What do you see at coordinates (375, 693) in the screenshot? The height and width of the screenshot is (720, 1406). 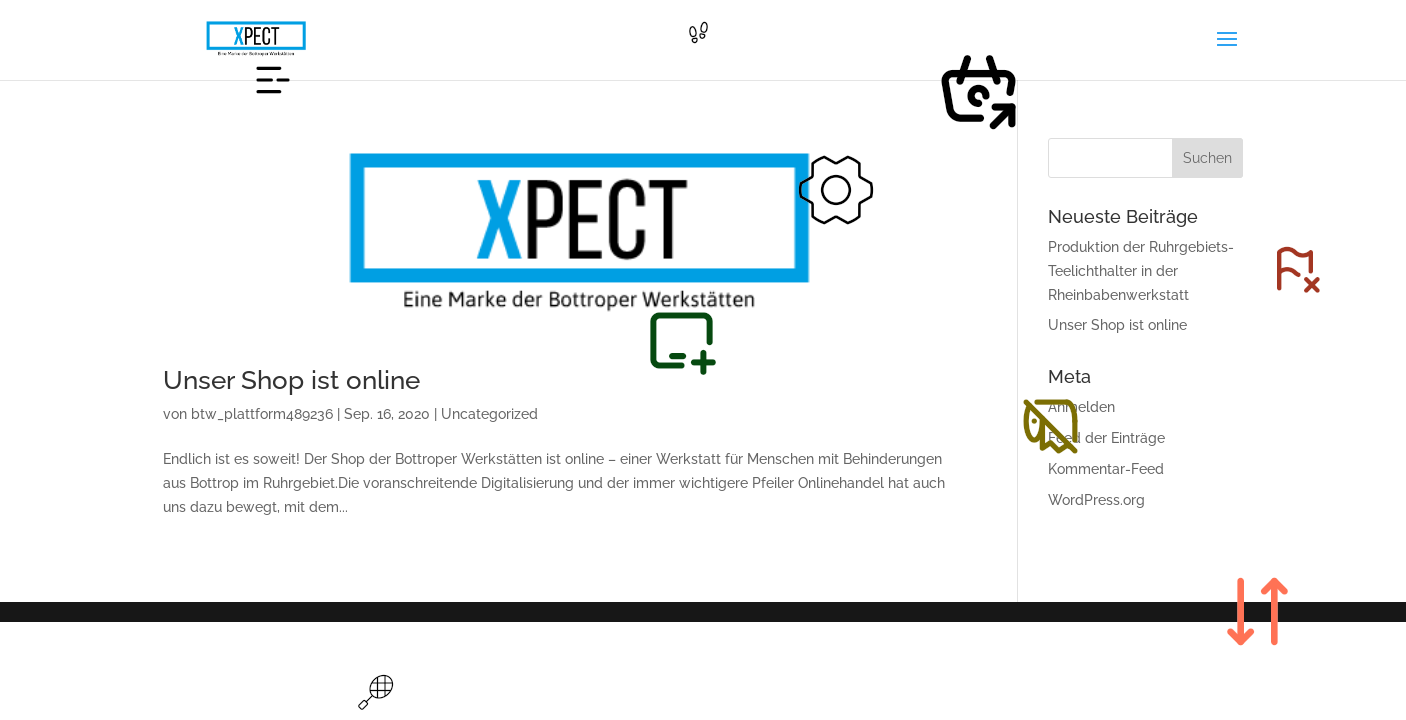 I see `access tennis or racquet sports features` at bounding box center [375, 693].